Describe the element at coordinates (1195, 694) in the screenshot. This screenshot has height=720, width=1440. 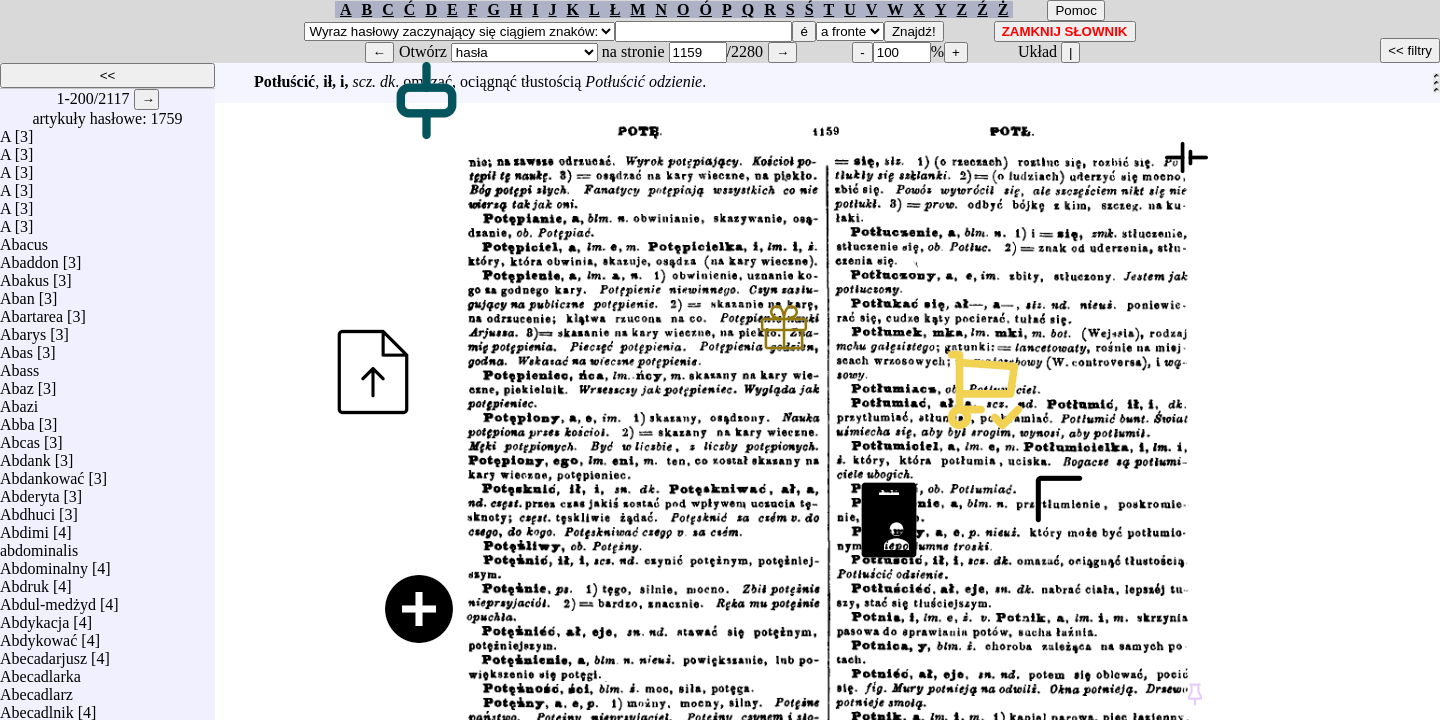
I see `pin this item to keep it visible` at that location.